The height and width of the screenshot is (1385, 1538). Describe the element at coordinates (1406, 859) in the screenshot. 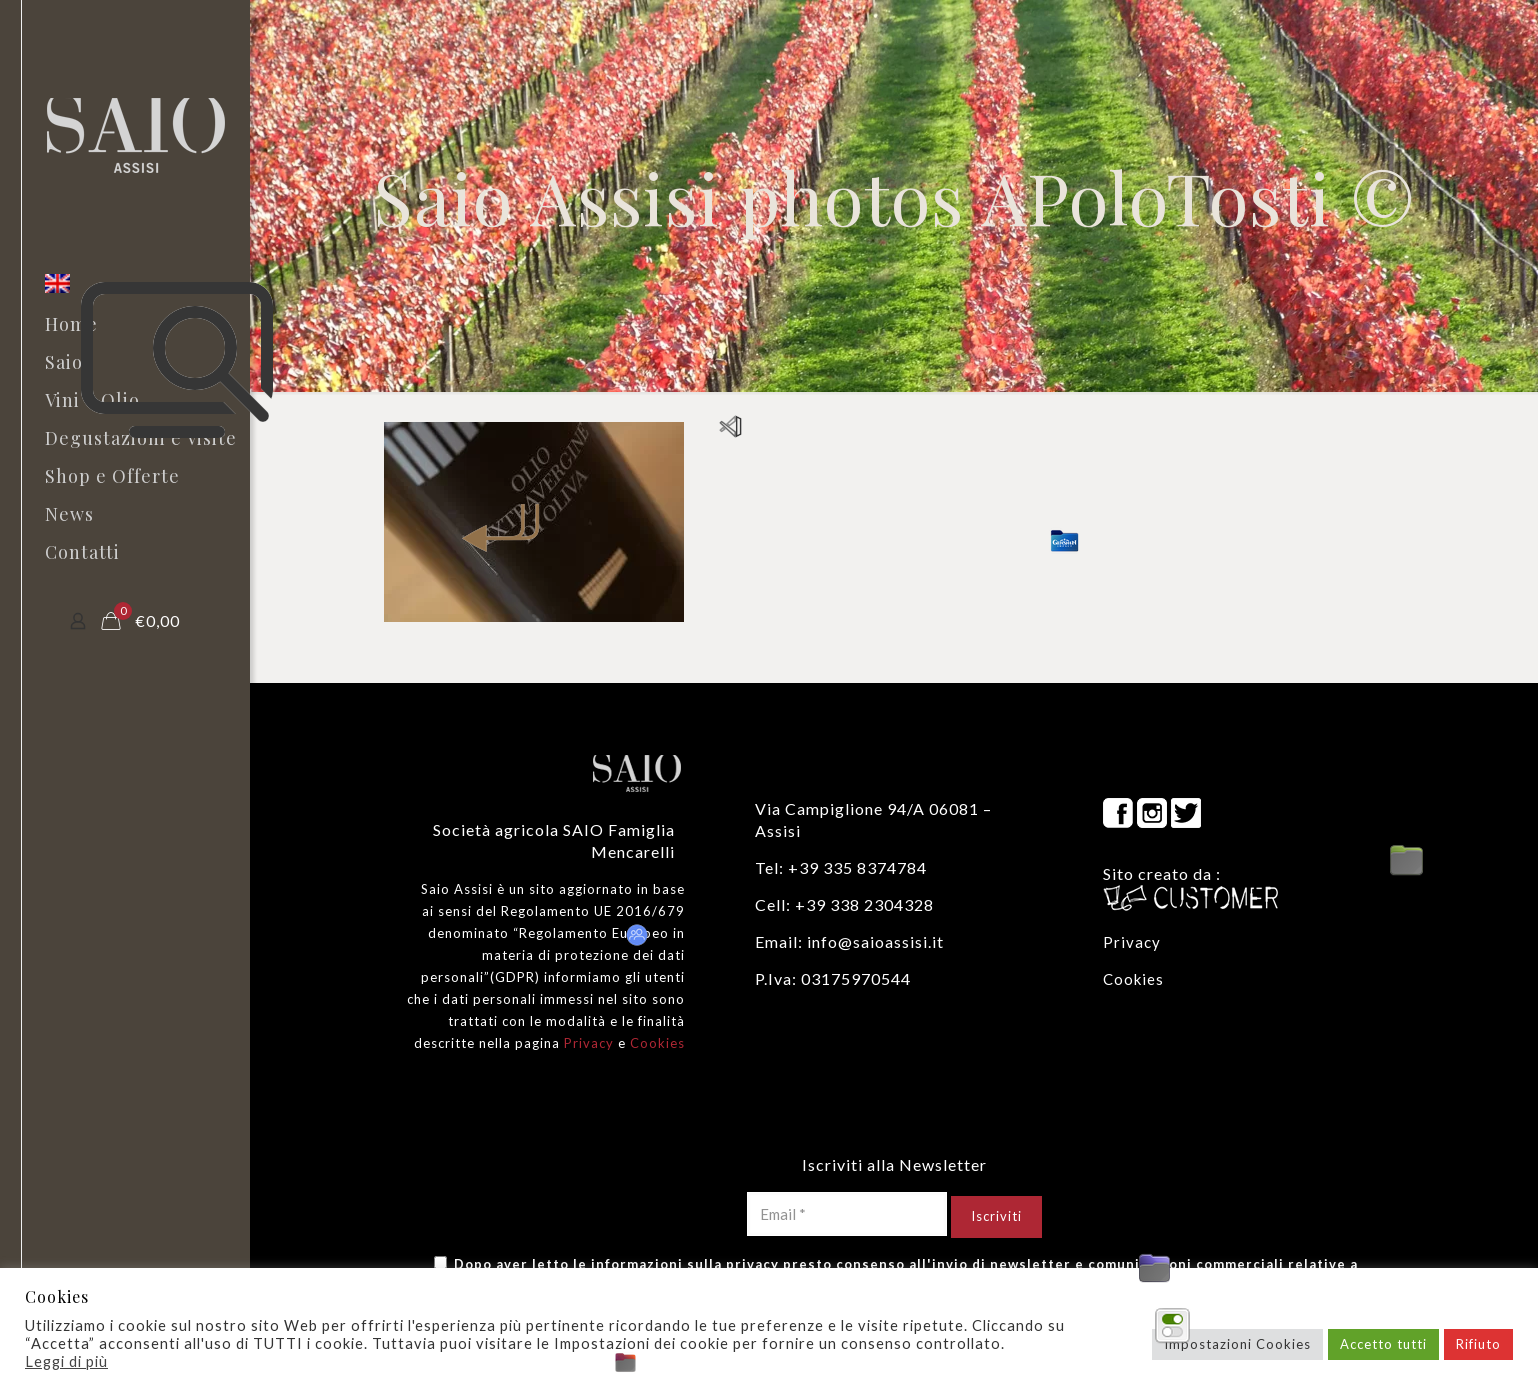

I see `open file folder` at that location.